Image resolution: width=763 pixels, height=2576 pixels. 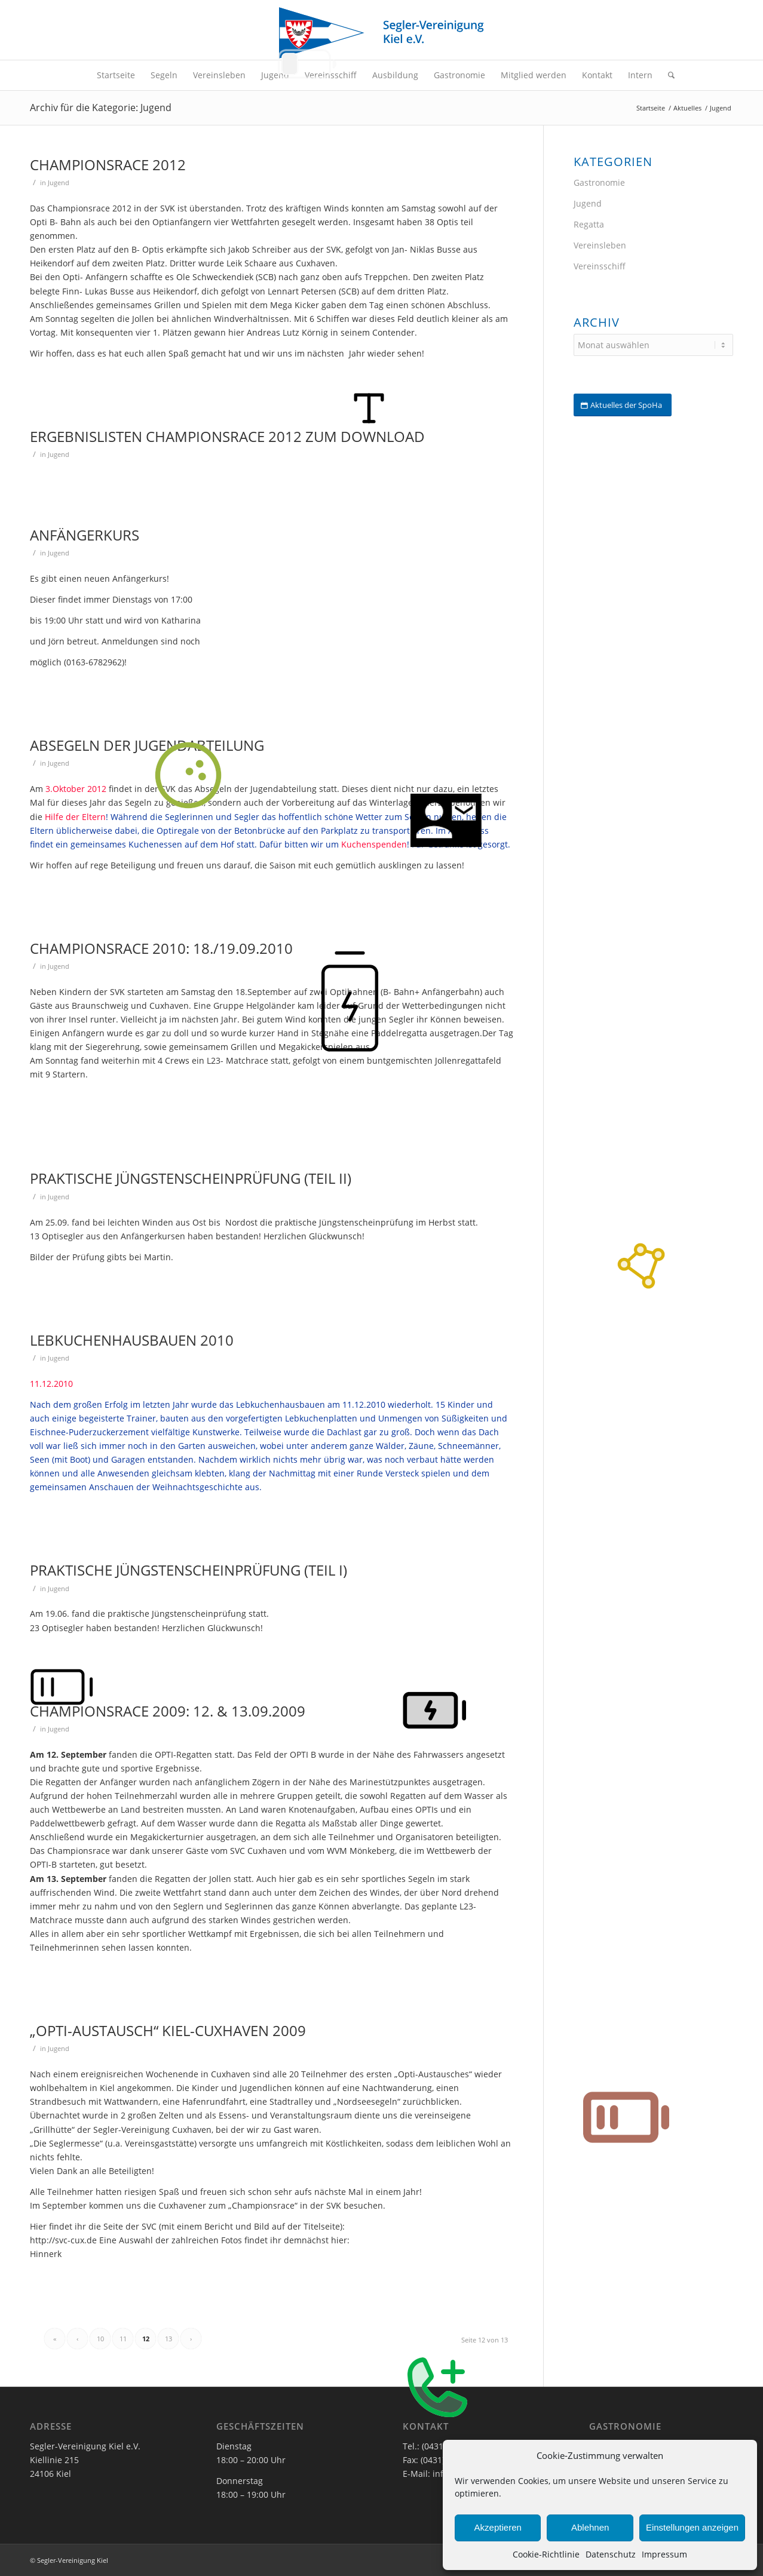 What do you see at coordinates (307, 64) in the screenshot?
I see `indicates battery level at 30%` at bounding box center [307, 64].